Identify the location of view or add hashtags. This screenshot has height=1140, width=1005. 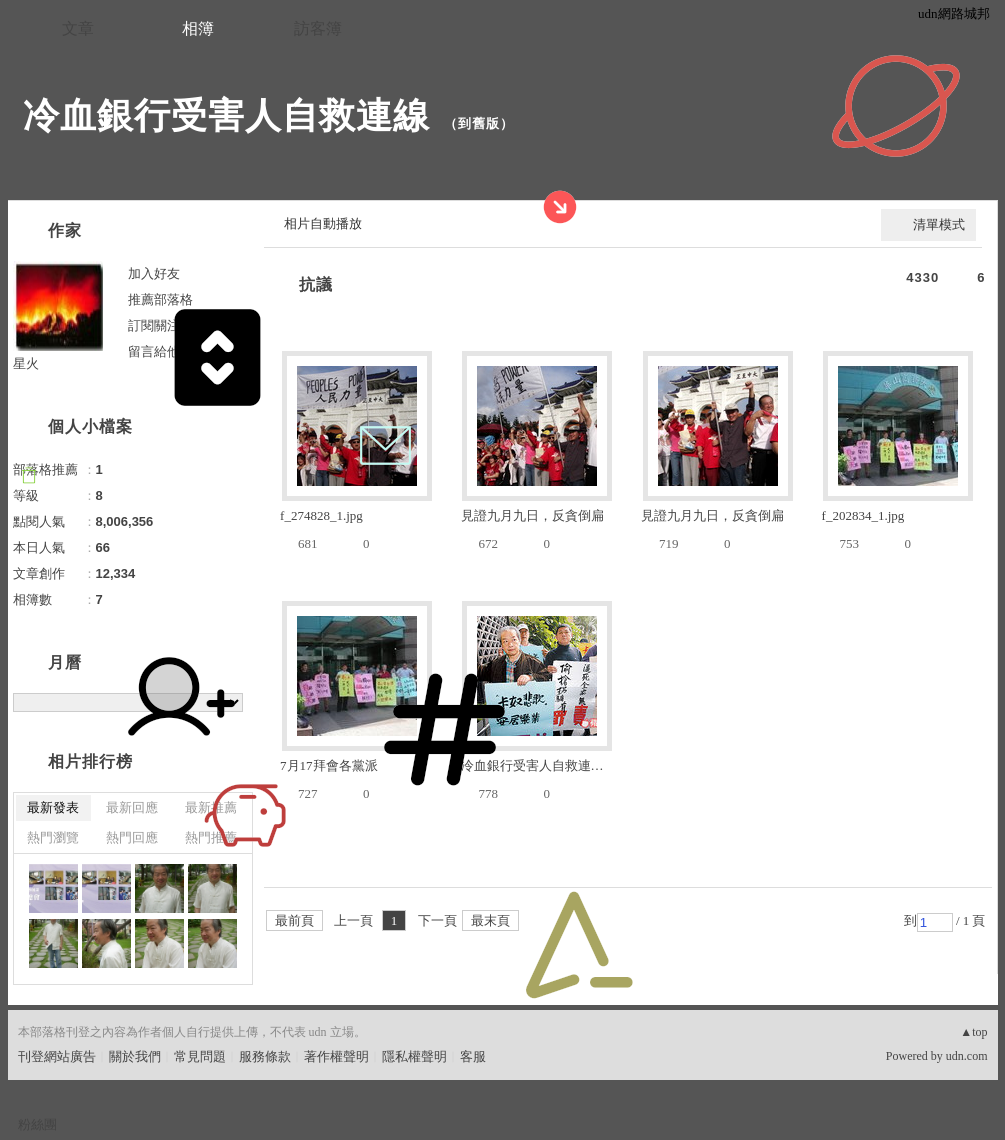
(444, 729).